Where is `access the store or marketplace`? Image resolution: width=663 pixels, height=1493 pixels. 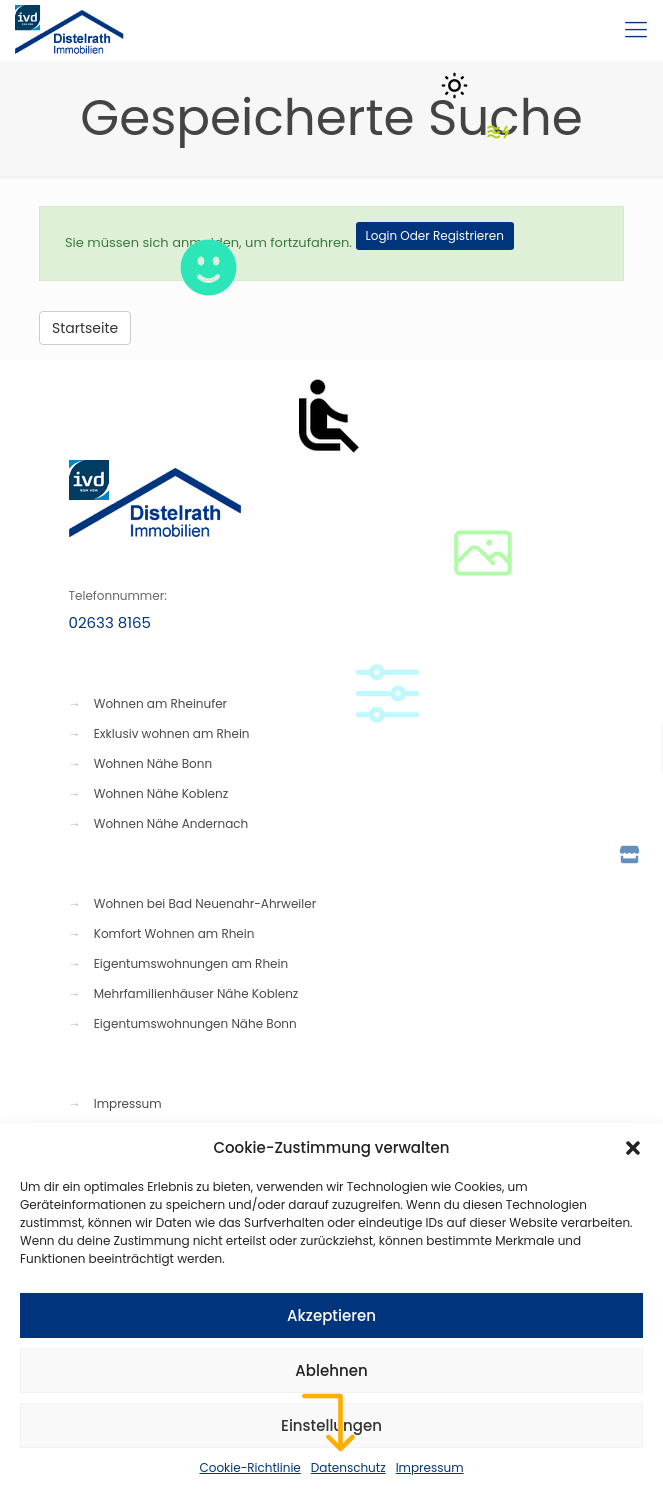 access the store or marketplace is located at coordinates (629, 854).